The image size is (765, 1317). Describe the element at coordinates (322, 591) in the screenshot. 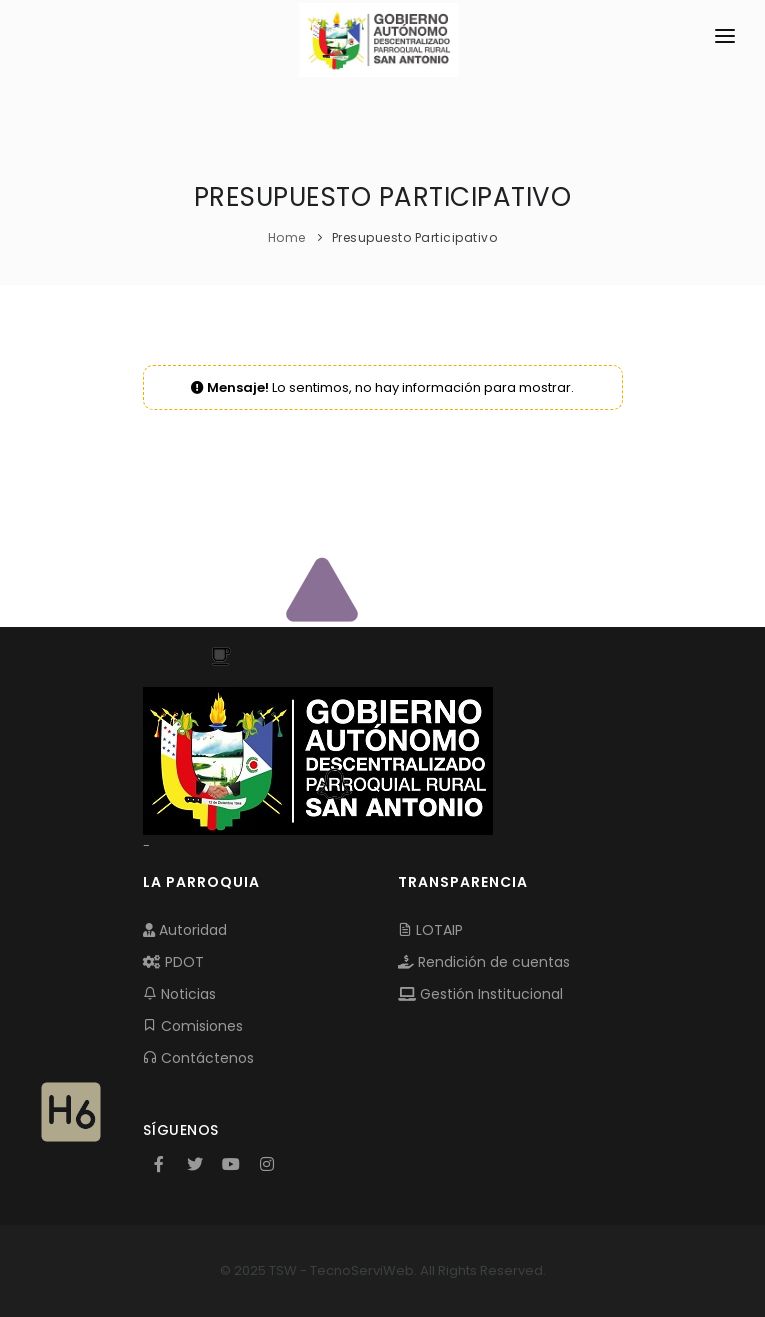

I see `indicates a warning or alert status` at that location.